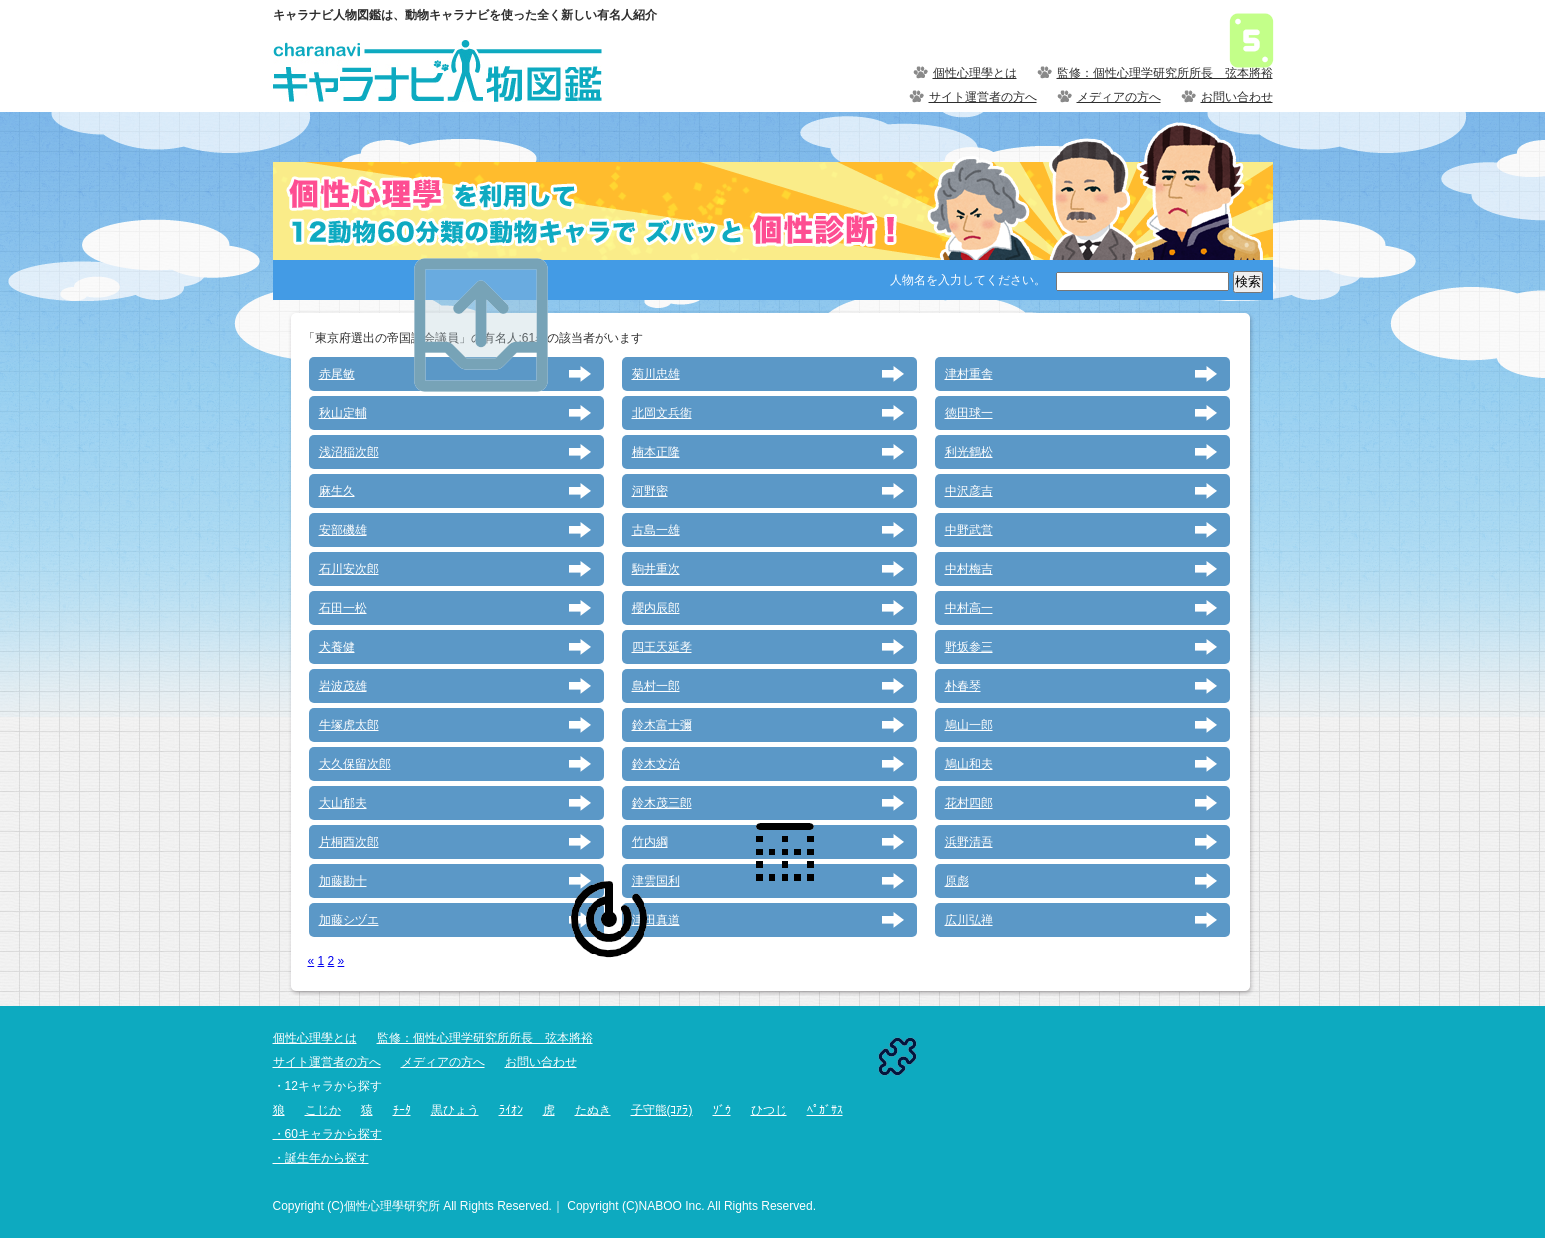 This screenshot has height=1238, width=1545. What do you see at coordinates (785, 852) in the screenshot?
I see `apply border to top edge of cell or table` at bounding box center [785, 852].